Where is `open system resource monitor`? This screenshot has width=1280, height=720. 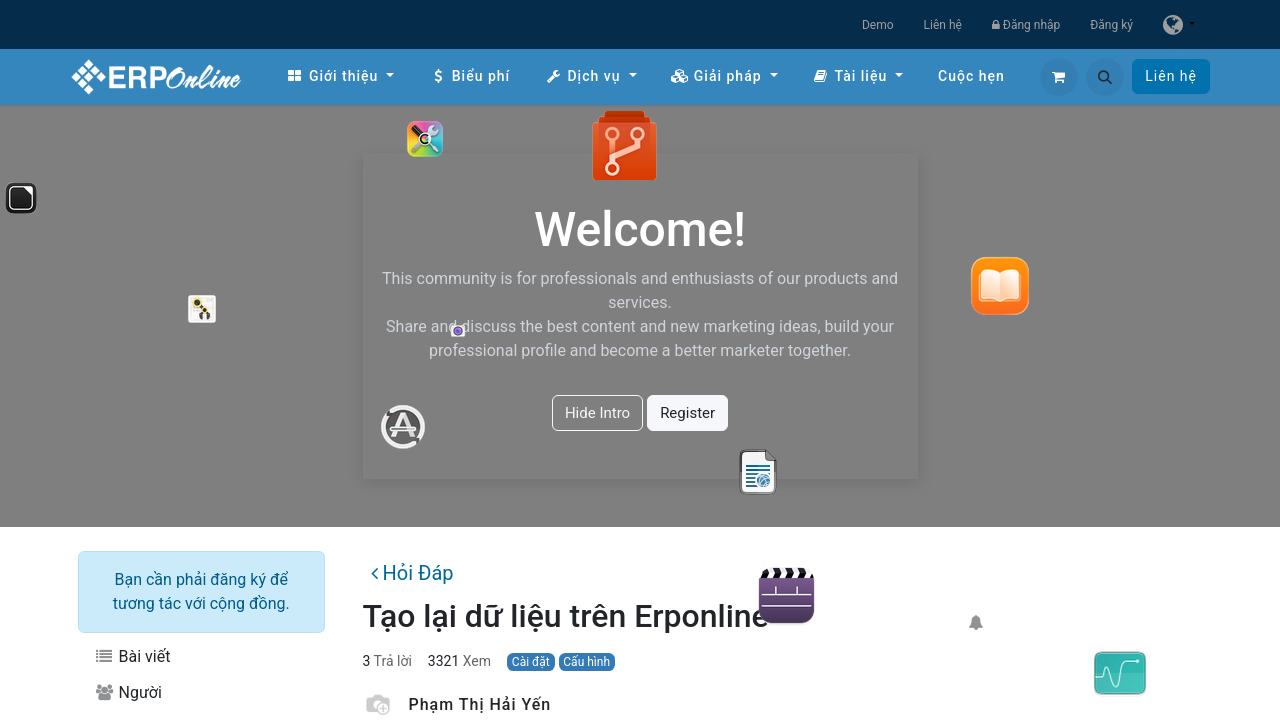
open system resource monitor is located at coordinates (1120, 673).